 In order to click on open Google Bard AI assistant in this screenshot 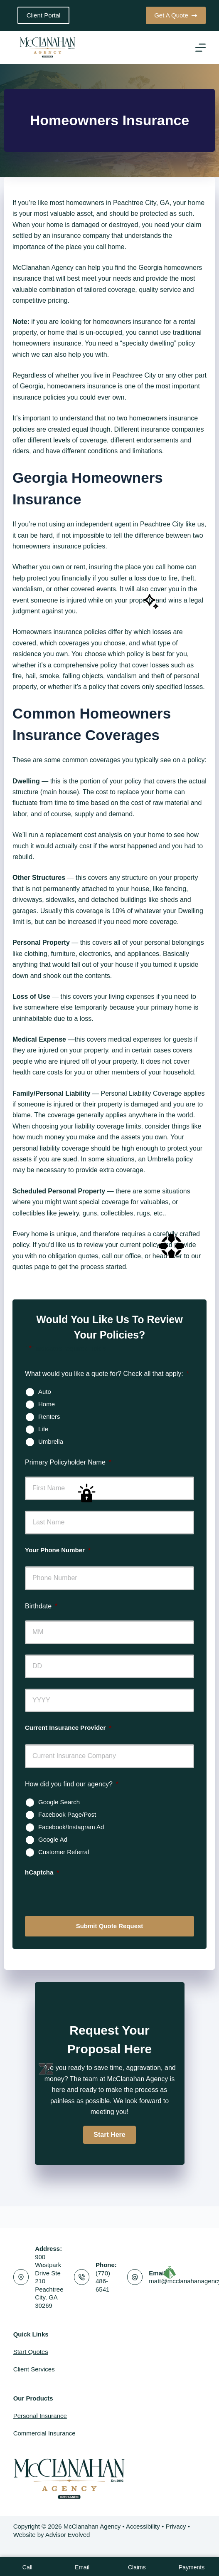, I will do `click(151, 601)`.